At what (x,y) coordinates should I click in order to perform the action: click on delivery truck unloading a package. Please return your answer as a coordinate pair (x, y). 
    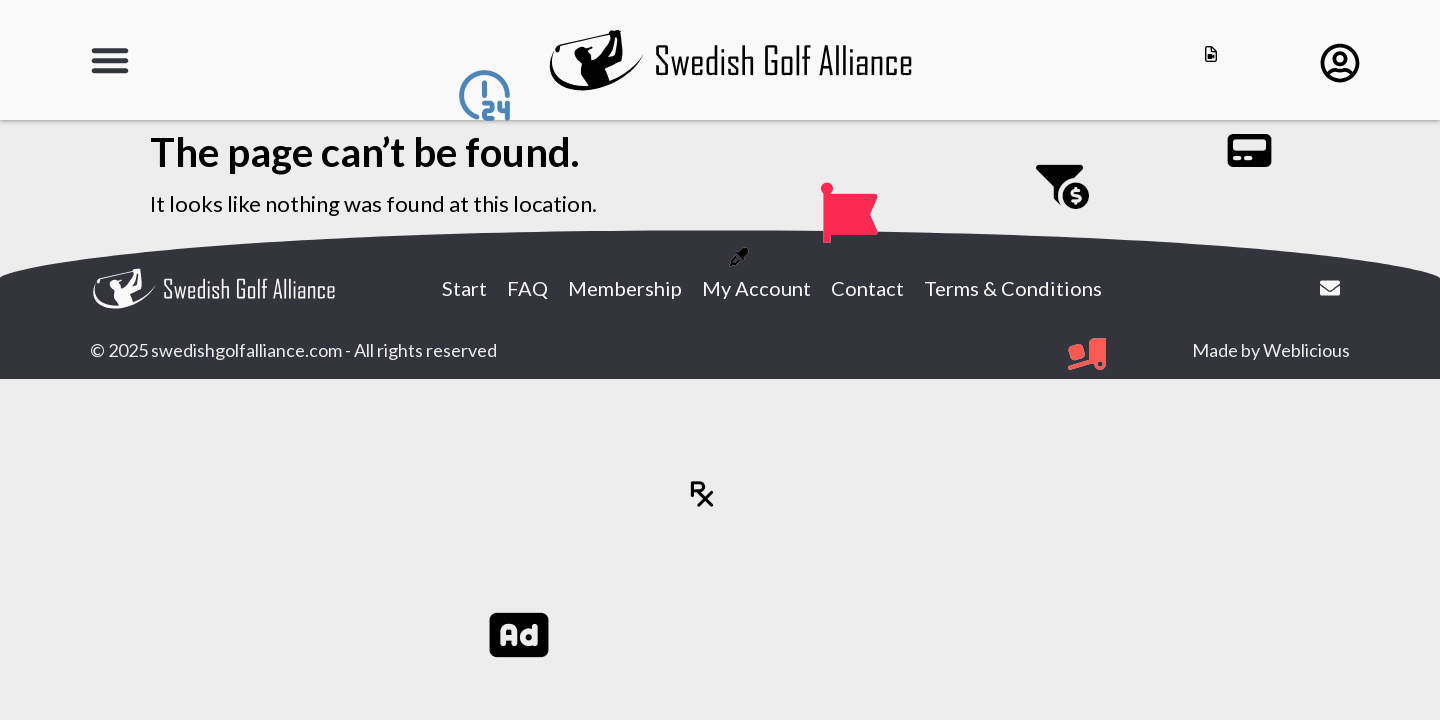
    Looking at the image, I should click on (1087, 353).